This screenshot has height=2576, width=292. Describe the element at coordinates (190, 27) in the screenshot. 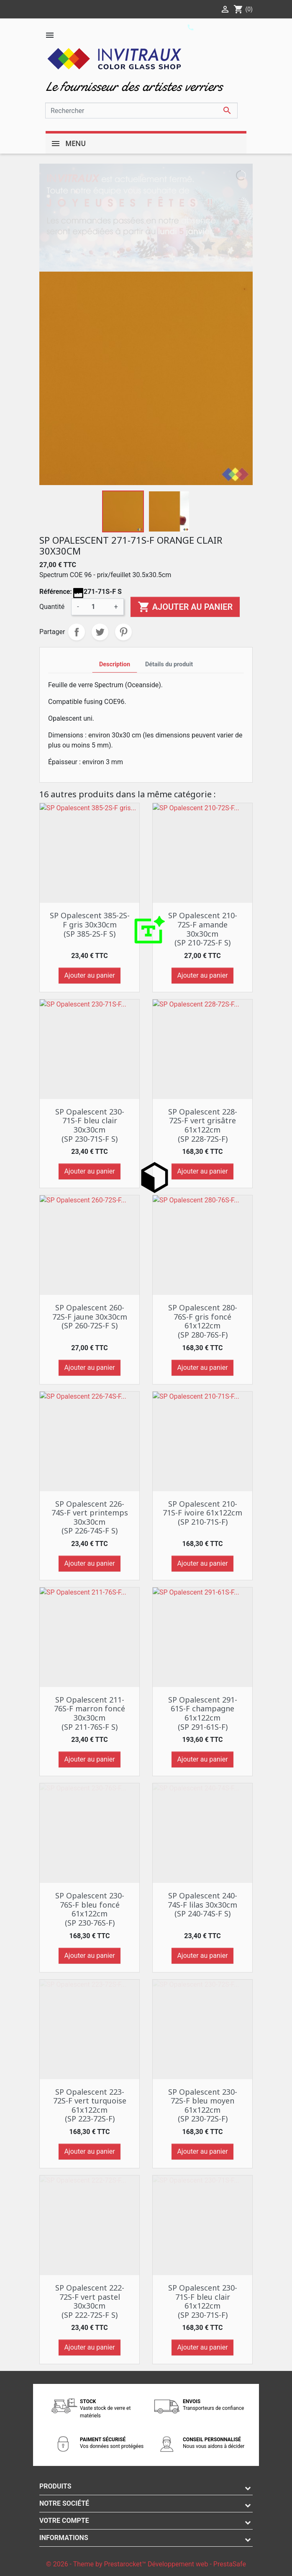

I see `make a phone call` at that location.